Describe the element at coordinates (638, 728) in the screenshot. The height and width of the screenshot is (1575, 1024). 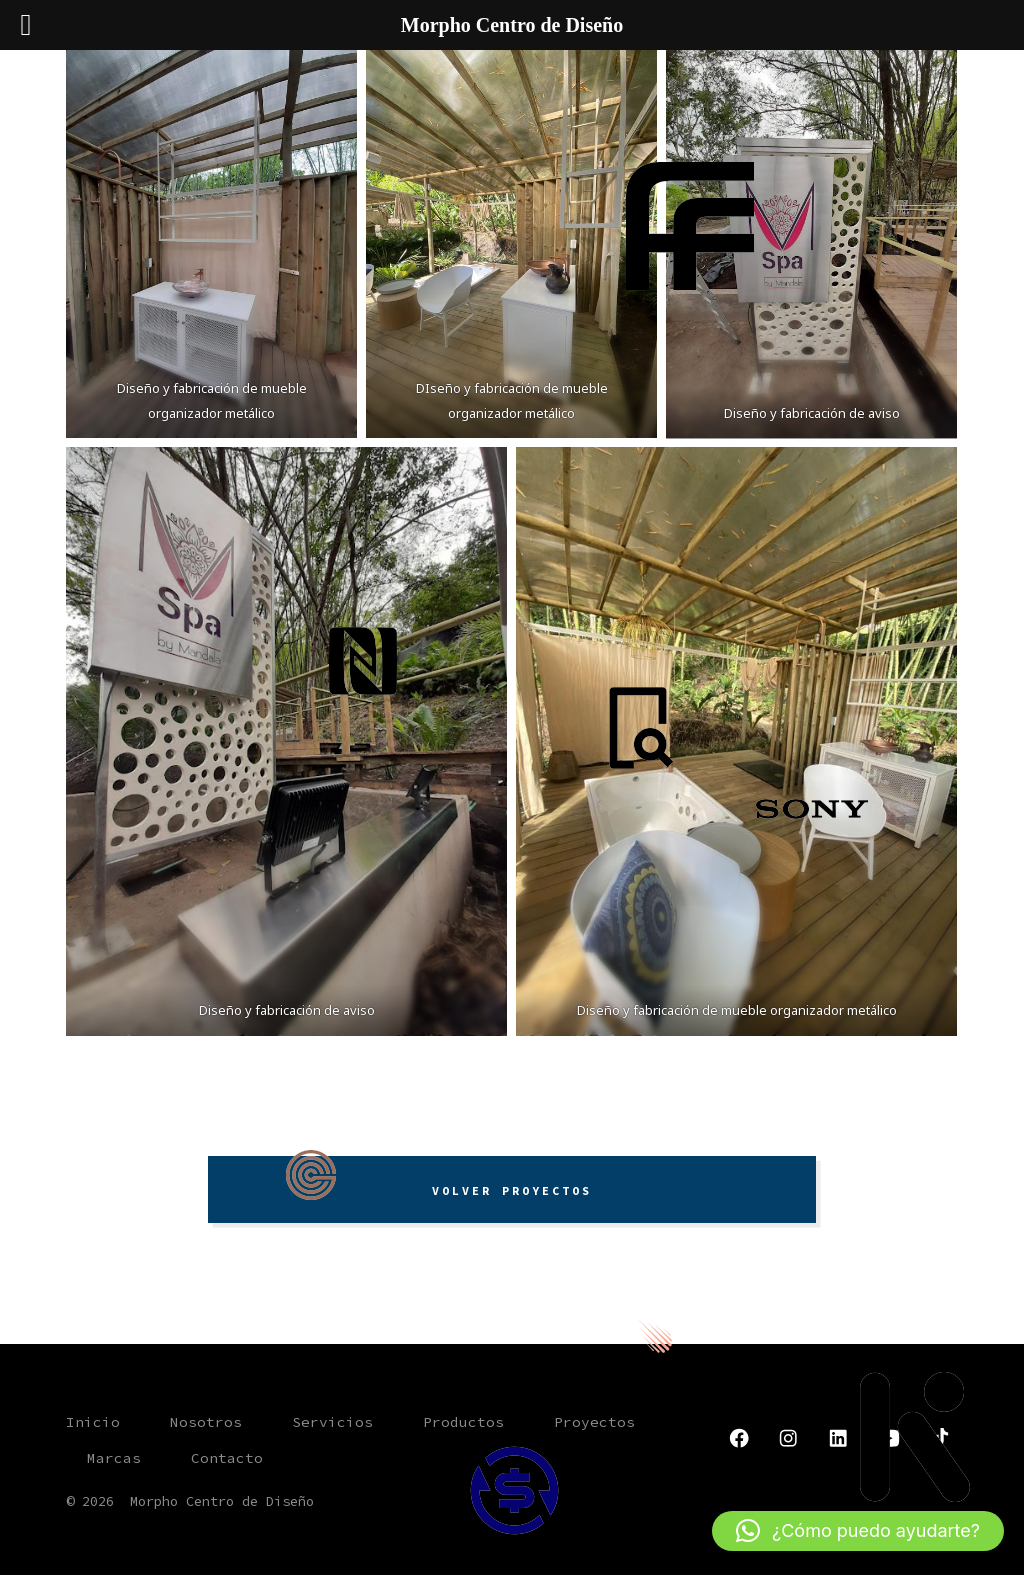
I see `find my phone feature` at that location.